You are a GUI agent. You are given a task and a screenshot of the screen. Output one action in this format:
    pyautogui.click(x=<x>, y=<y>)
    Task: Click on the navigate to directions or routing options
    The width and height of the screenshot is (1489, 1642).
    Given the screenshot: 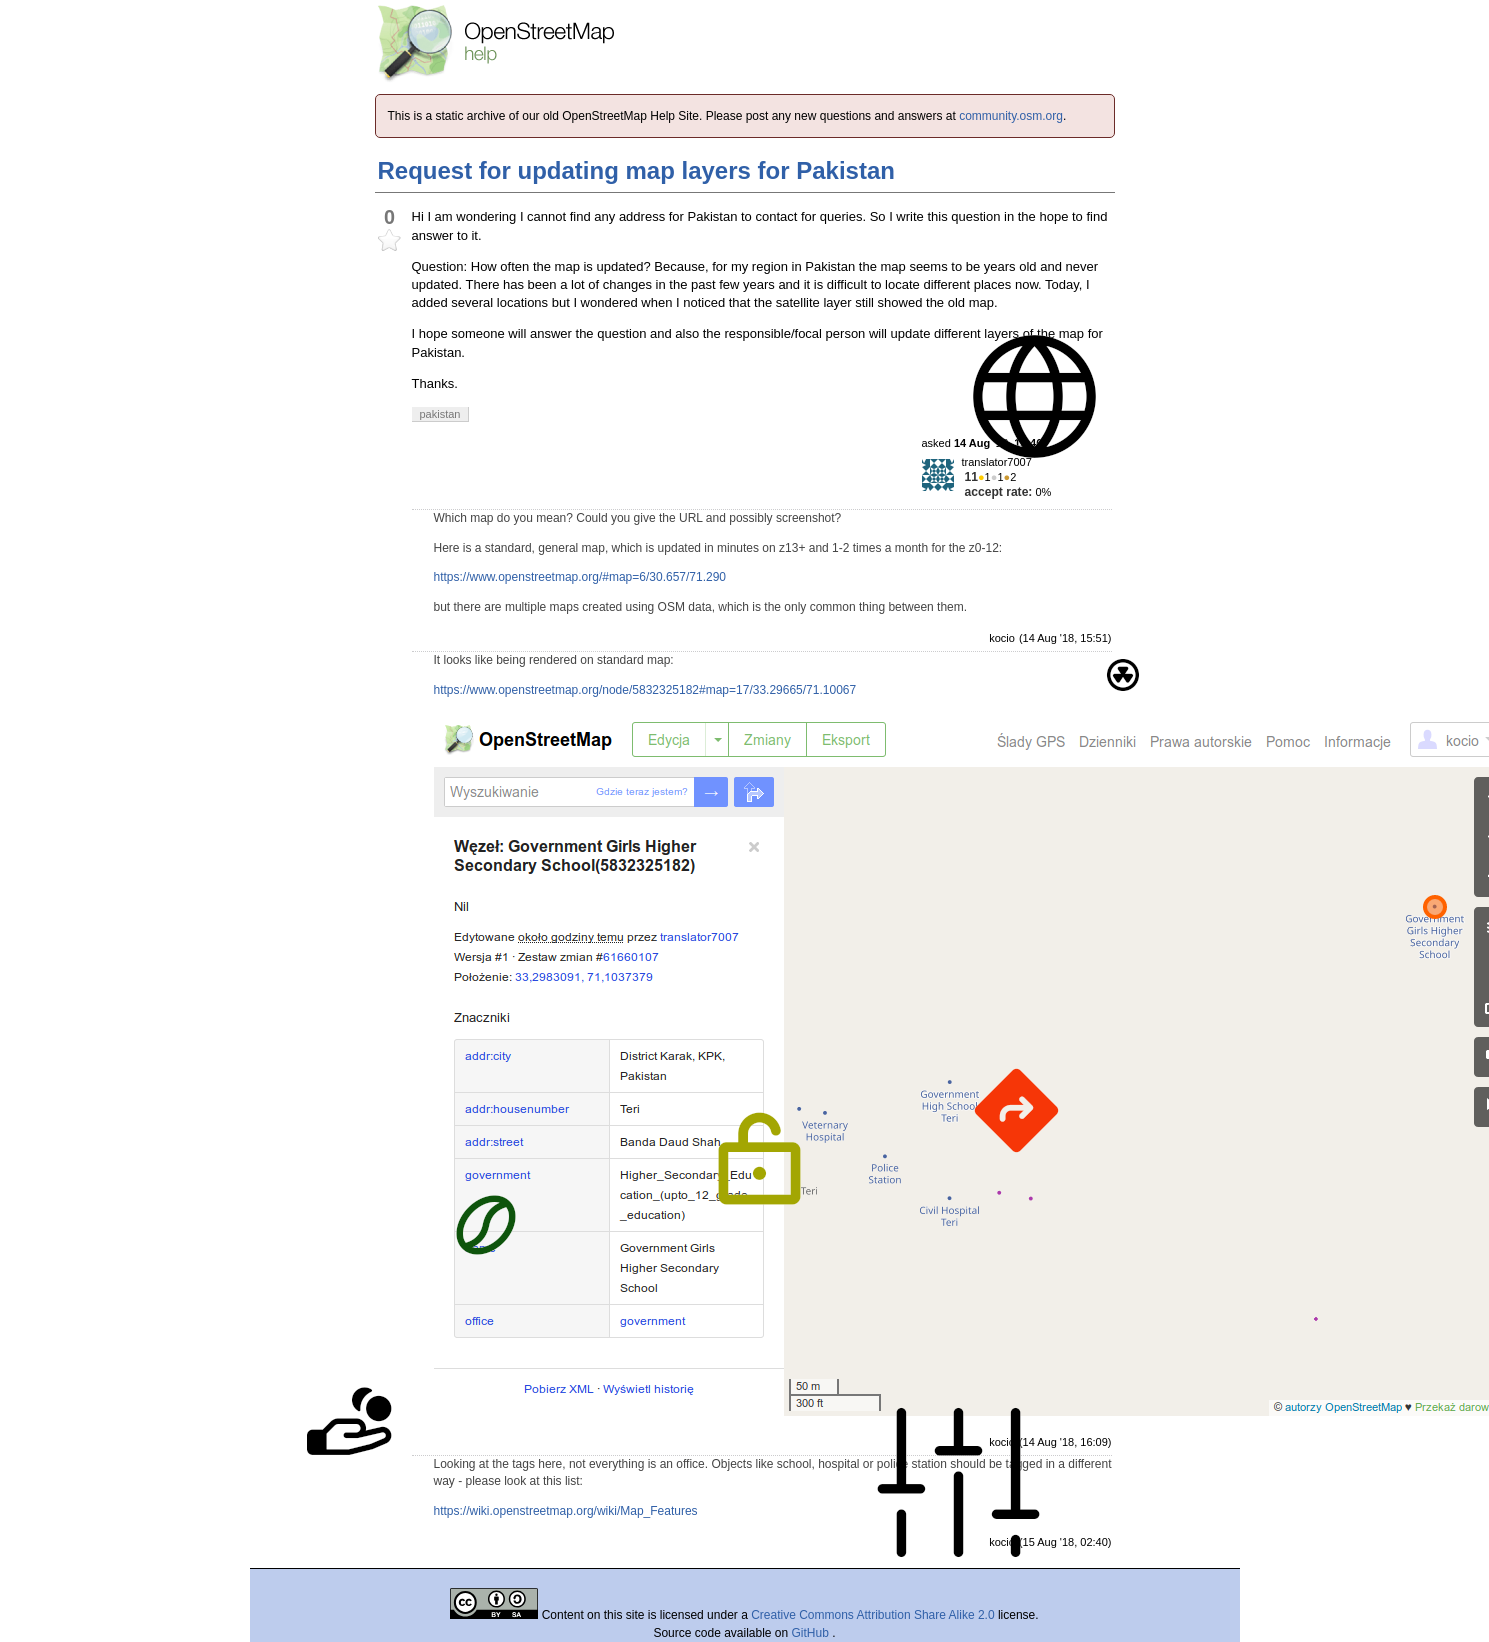 What is the action you would take?
    pyautogui.click(x=1016, y=1110)
    